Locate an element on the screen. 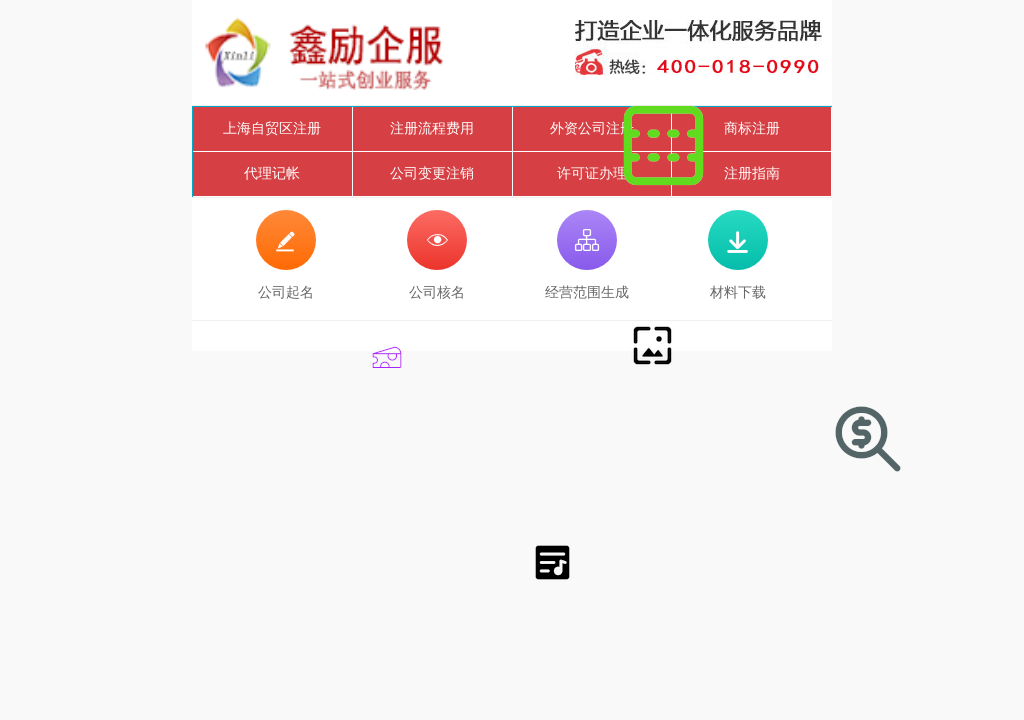 This screenshot has height=720, width=1024. change wallpaper or background image is located at coordinates (652, 345).